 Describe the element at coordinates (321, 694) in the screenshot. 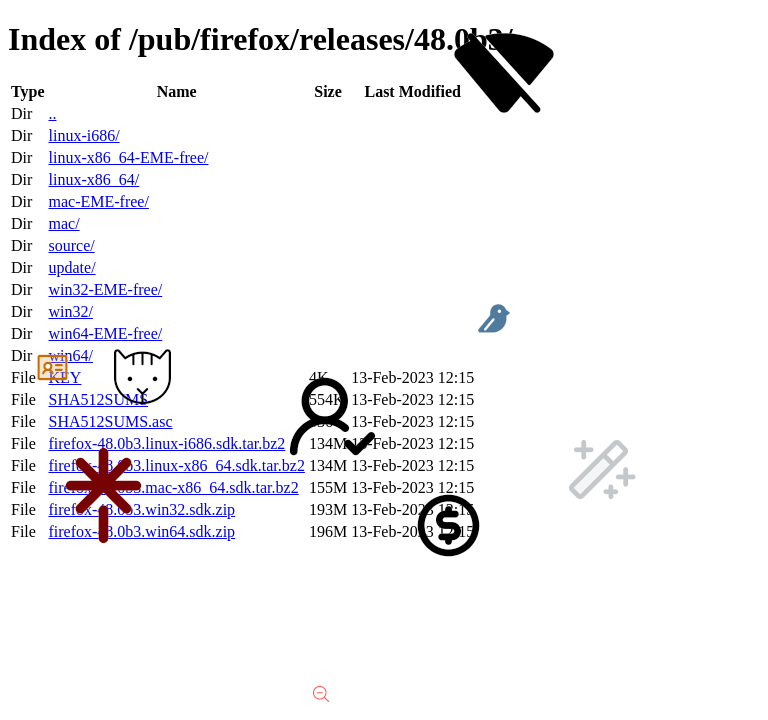

I see `zoom out` at that location.